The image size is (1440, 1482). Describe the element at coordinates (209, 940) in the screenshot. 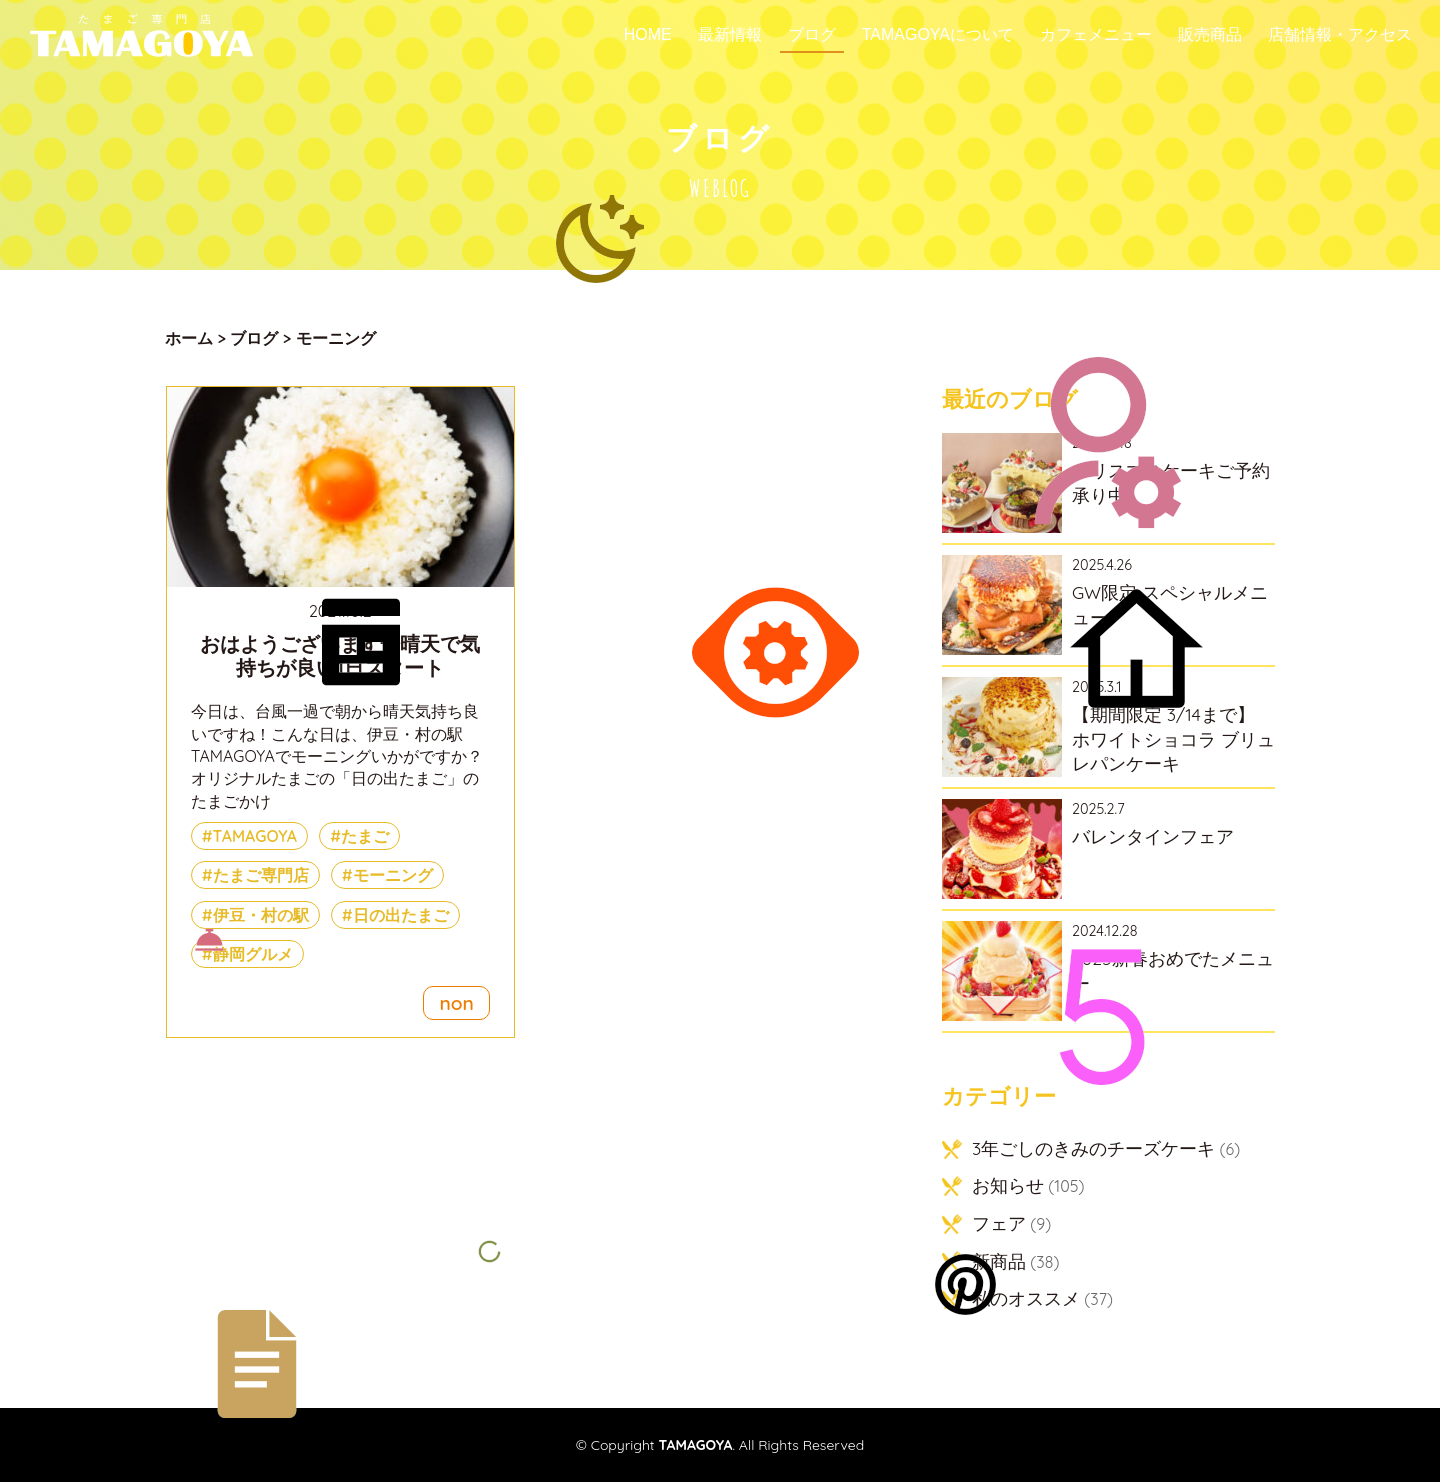

I see `request assistance or customer service` at that location.